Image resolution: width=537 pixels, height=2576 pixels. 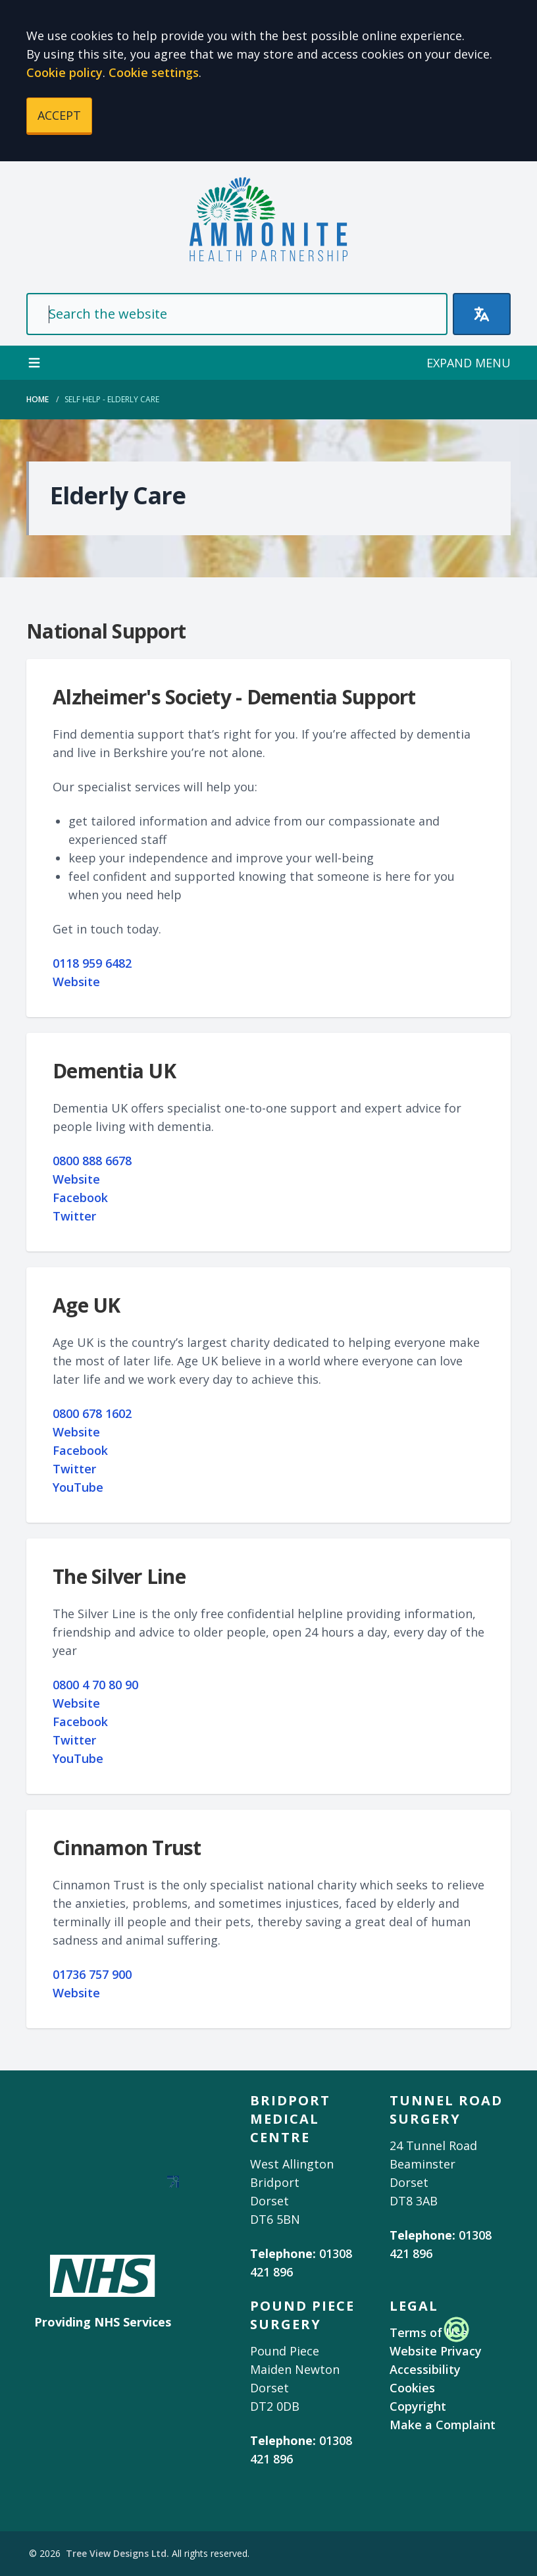 I want to click on target or focus indicator, so click(x=456, y=2329).